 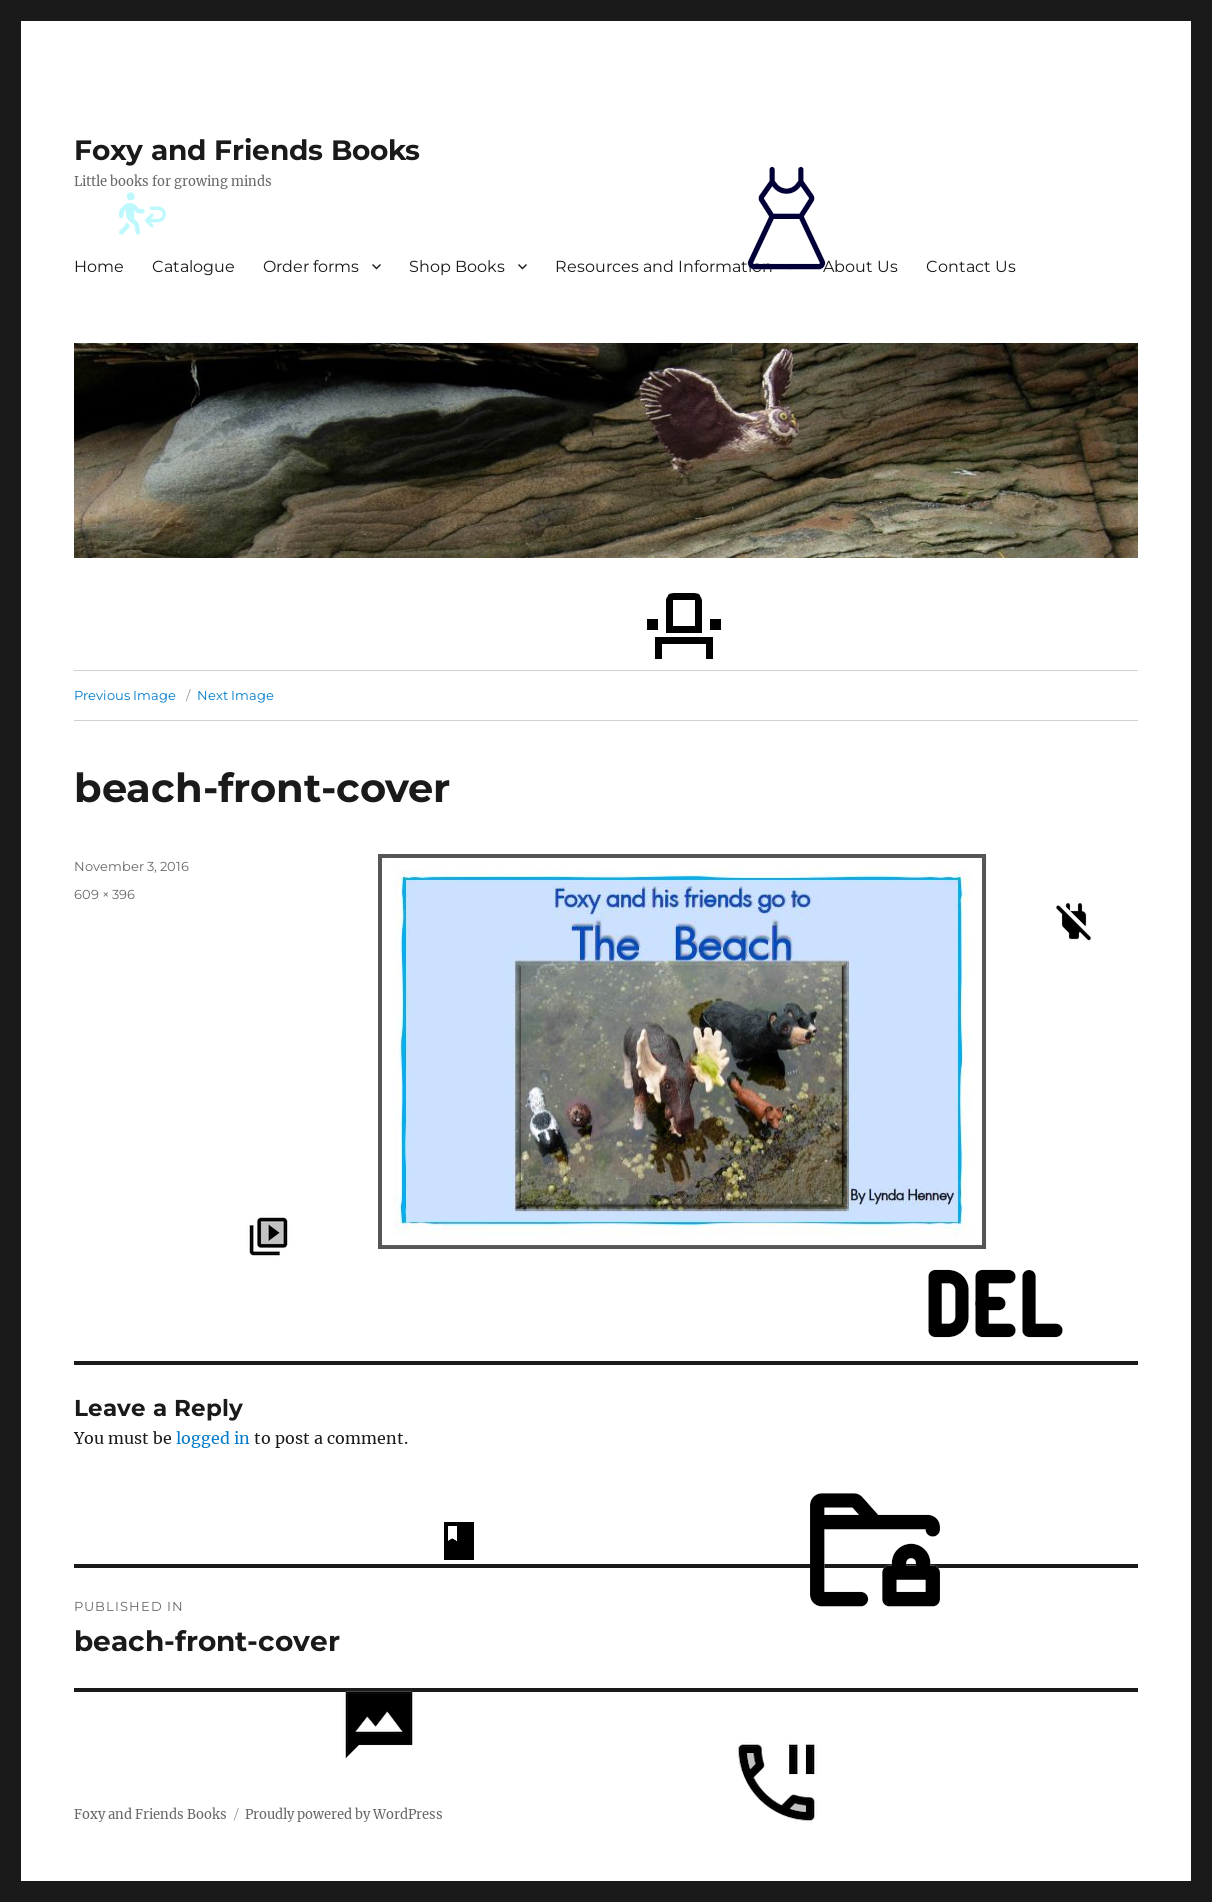 I want to click on call on hold, so click(x=776, y=1782).